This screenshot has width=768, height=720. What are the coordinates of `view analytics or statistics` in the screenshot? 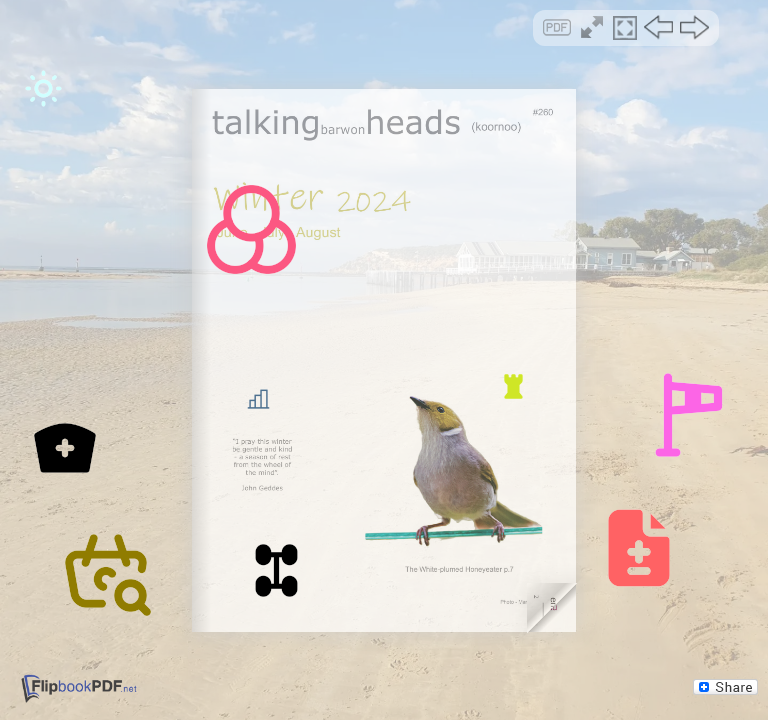 It's located at (258, 399).